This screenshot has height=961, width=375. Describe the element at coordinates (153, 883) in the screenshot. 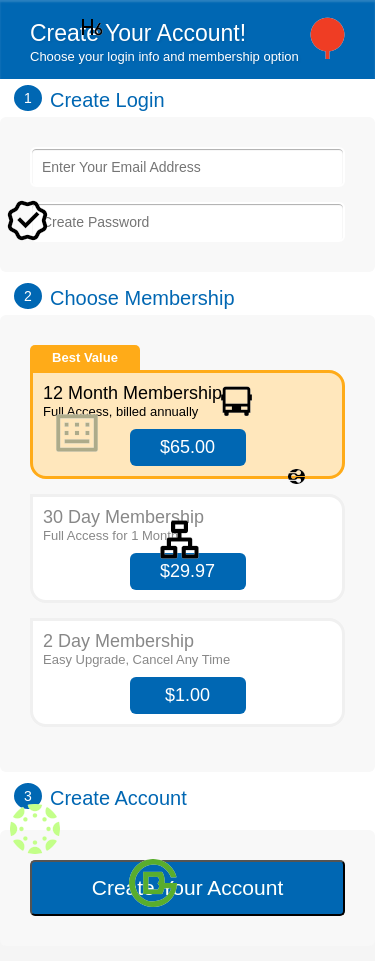

I see `open the Beijing Subway app` at that location.